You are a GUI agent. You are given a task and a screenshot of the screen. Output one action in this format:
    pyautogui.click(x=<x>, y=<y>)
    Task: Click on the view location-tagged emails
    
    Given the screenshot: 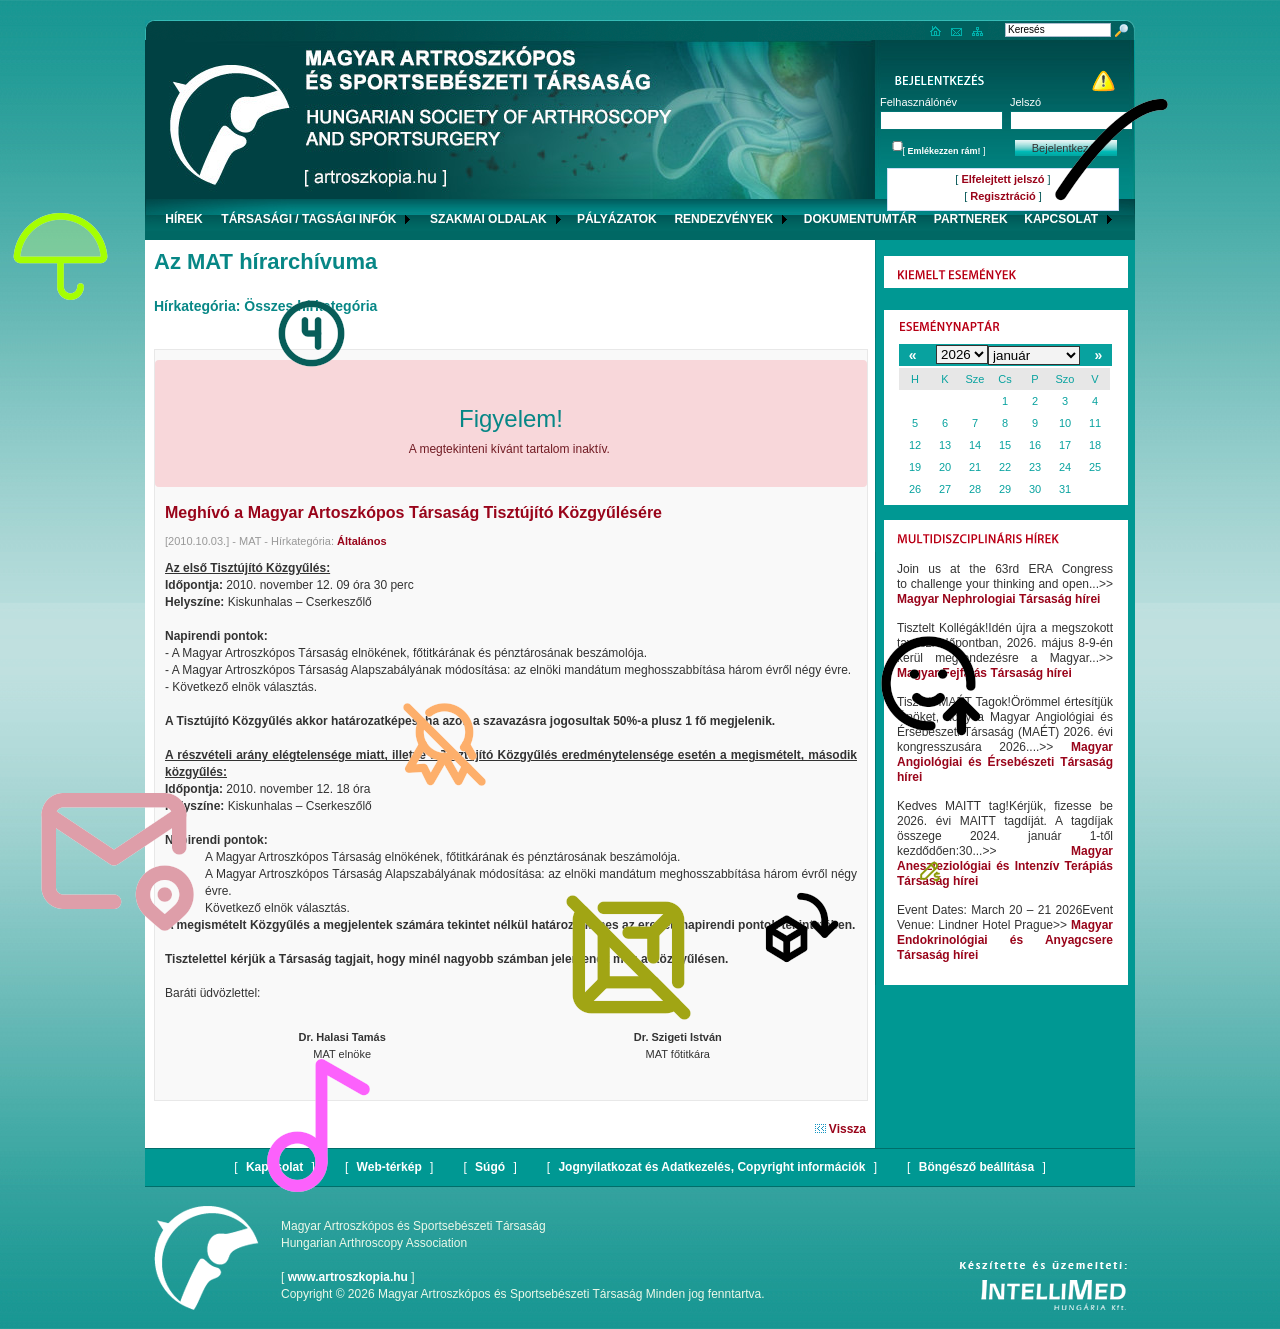 What is the action you would take?
    pyautogui.click(x=114, y=851)
    